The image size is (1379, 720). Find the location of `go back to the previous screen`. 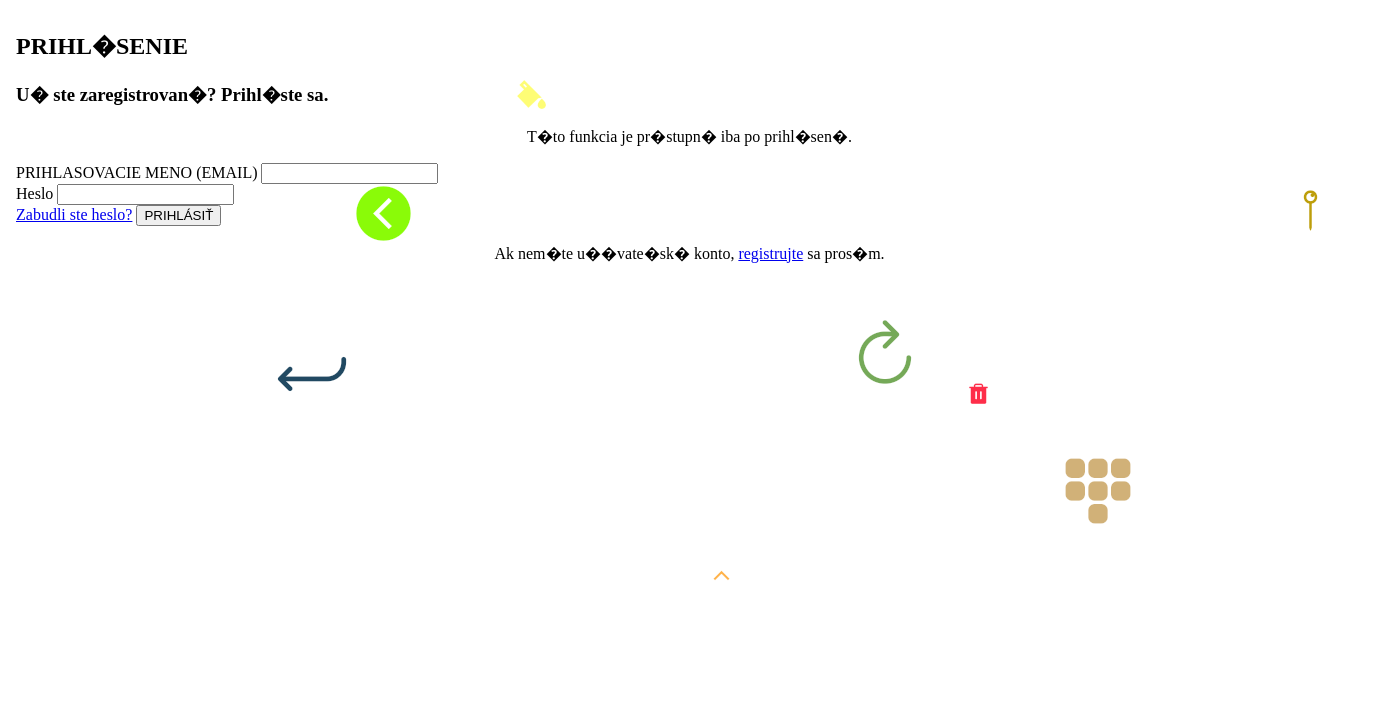

go back to the previous screen is located at coordinates (383, 213).